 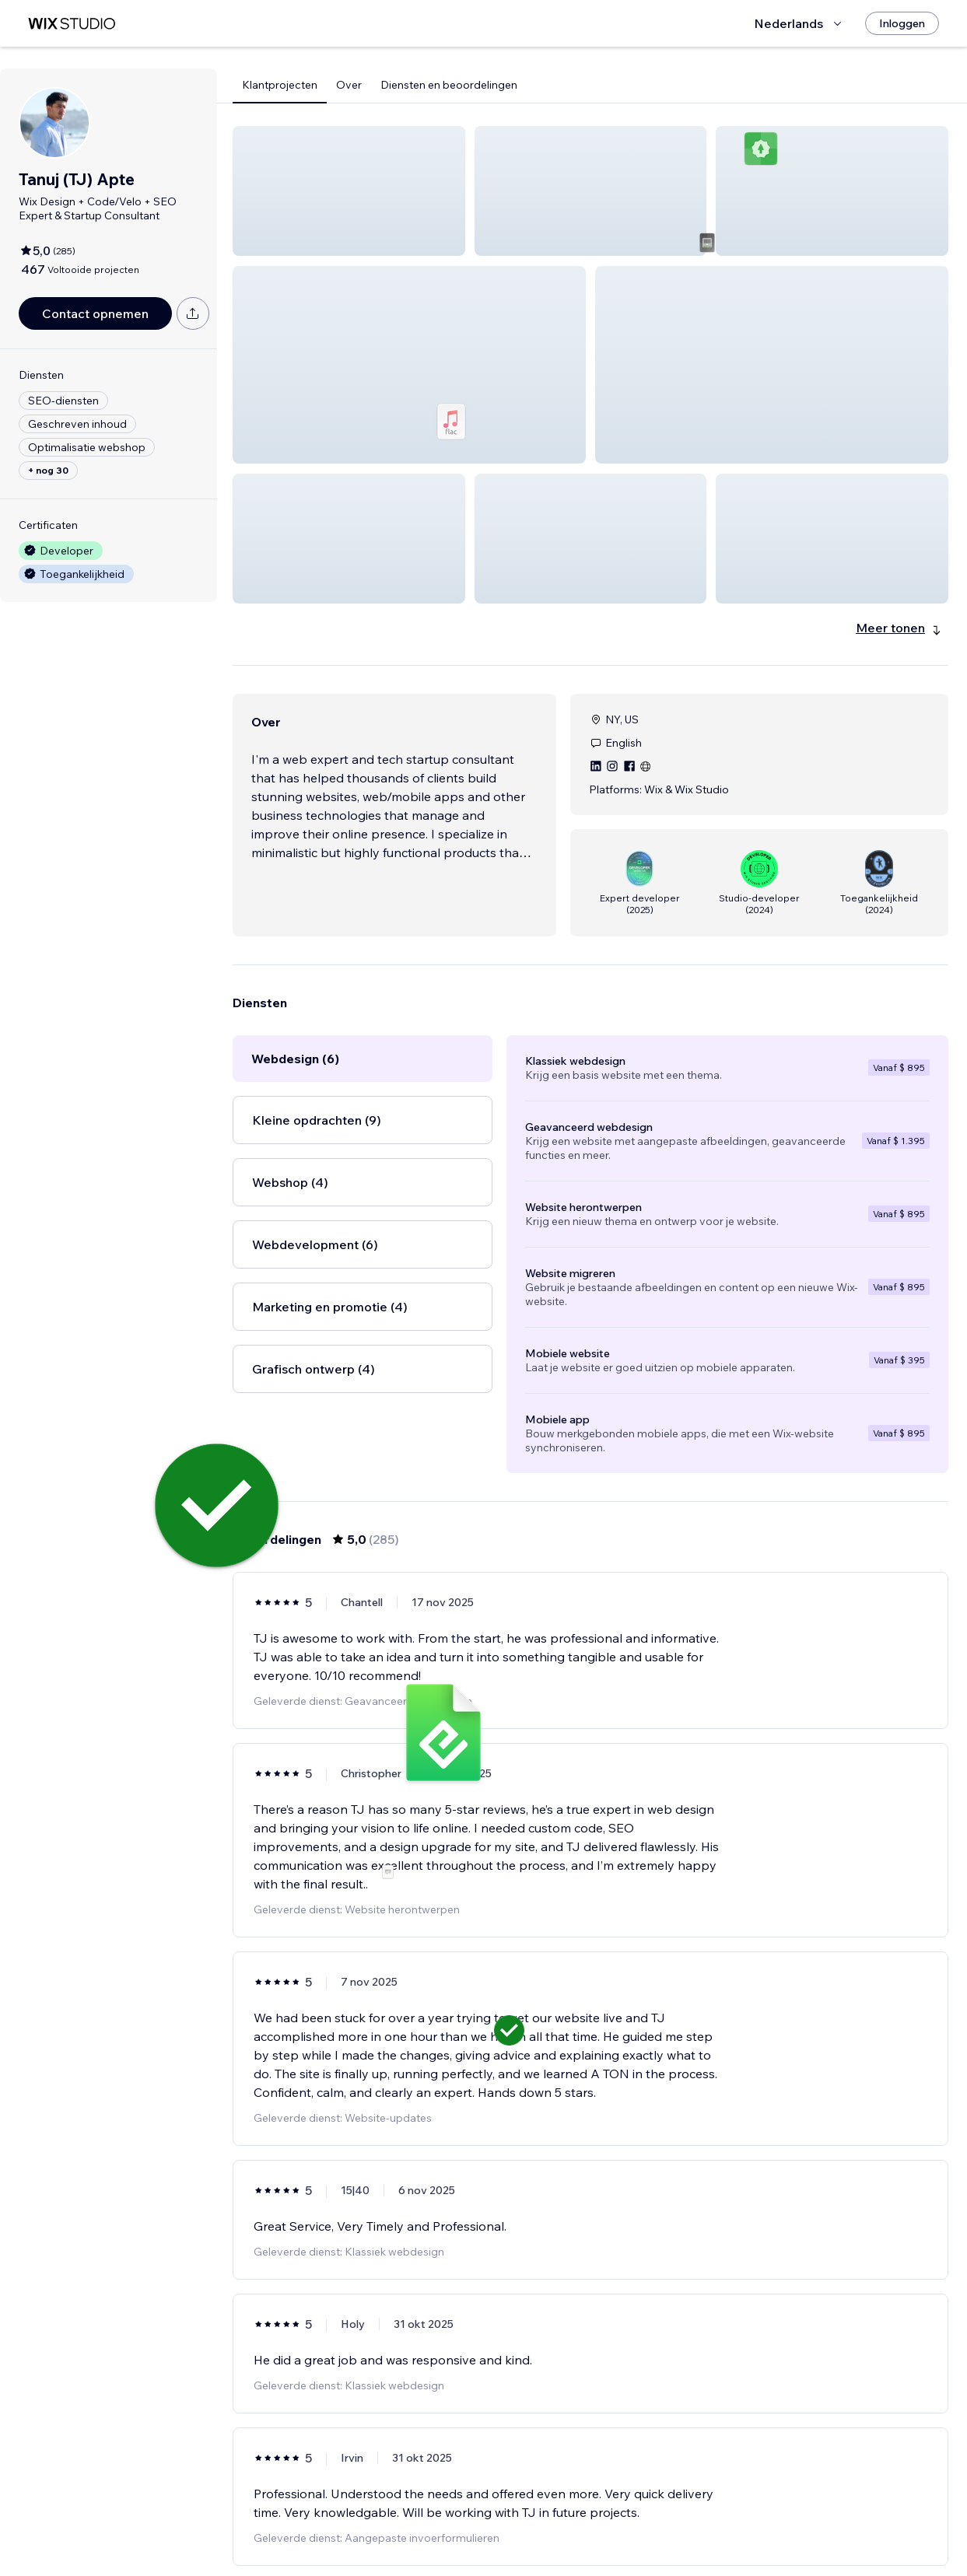 What do you see at coordinates (761, 149) in the screenshot?
I see `check for operating system updates` at bounding box center [761, 149].